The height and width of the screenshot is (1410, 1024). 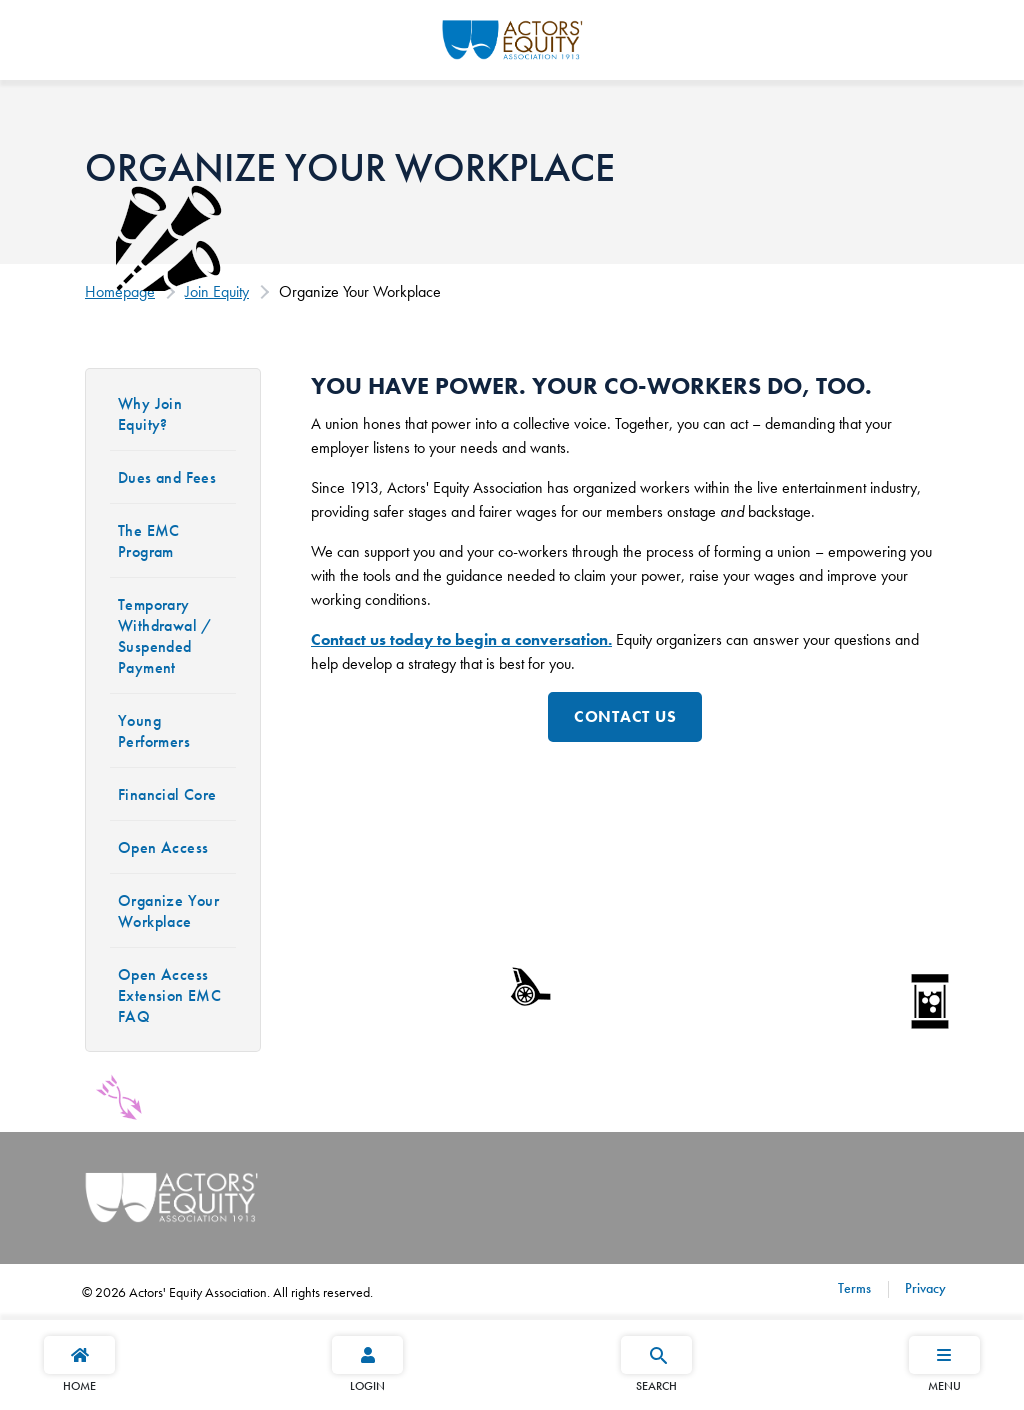 What do you see at coordinates (530, 986) in the screenshot?
I see `helicopter tail rotor component in a game interface` at bounding box center [530, 986].